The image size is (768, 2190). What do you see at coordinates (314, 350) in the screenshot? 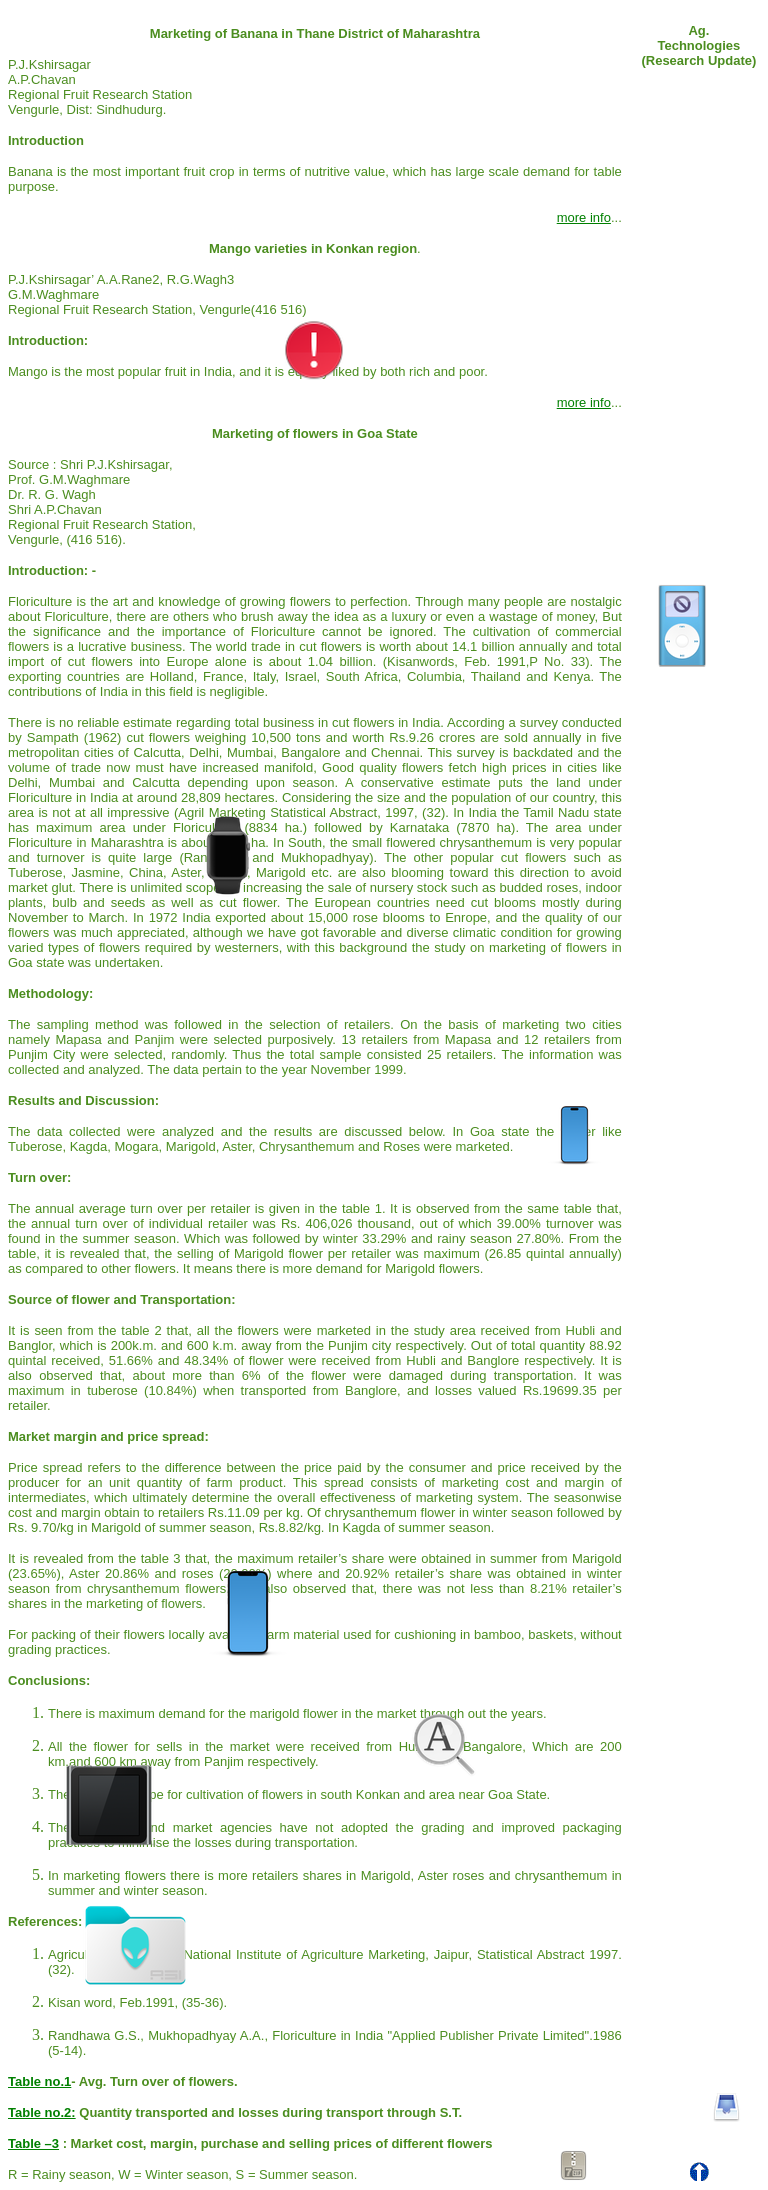
I see `indicates a warning or alert requiring attention` at bounding box center [314, 350].